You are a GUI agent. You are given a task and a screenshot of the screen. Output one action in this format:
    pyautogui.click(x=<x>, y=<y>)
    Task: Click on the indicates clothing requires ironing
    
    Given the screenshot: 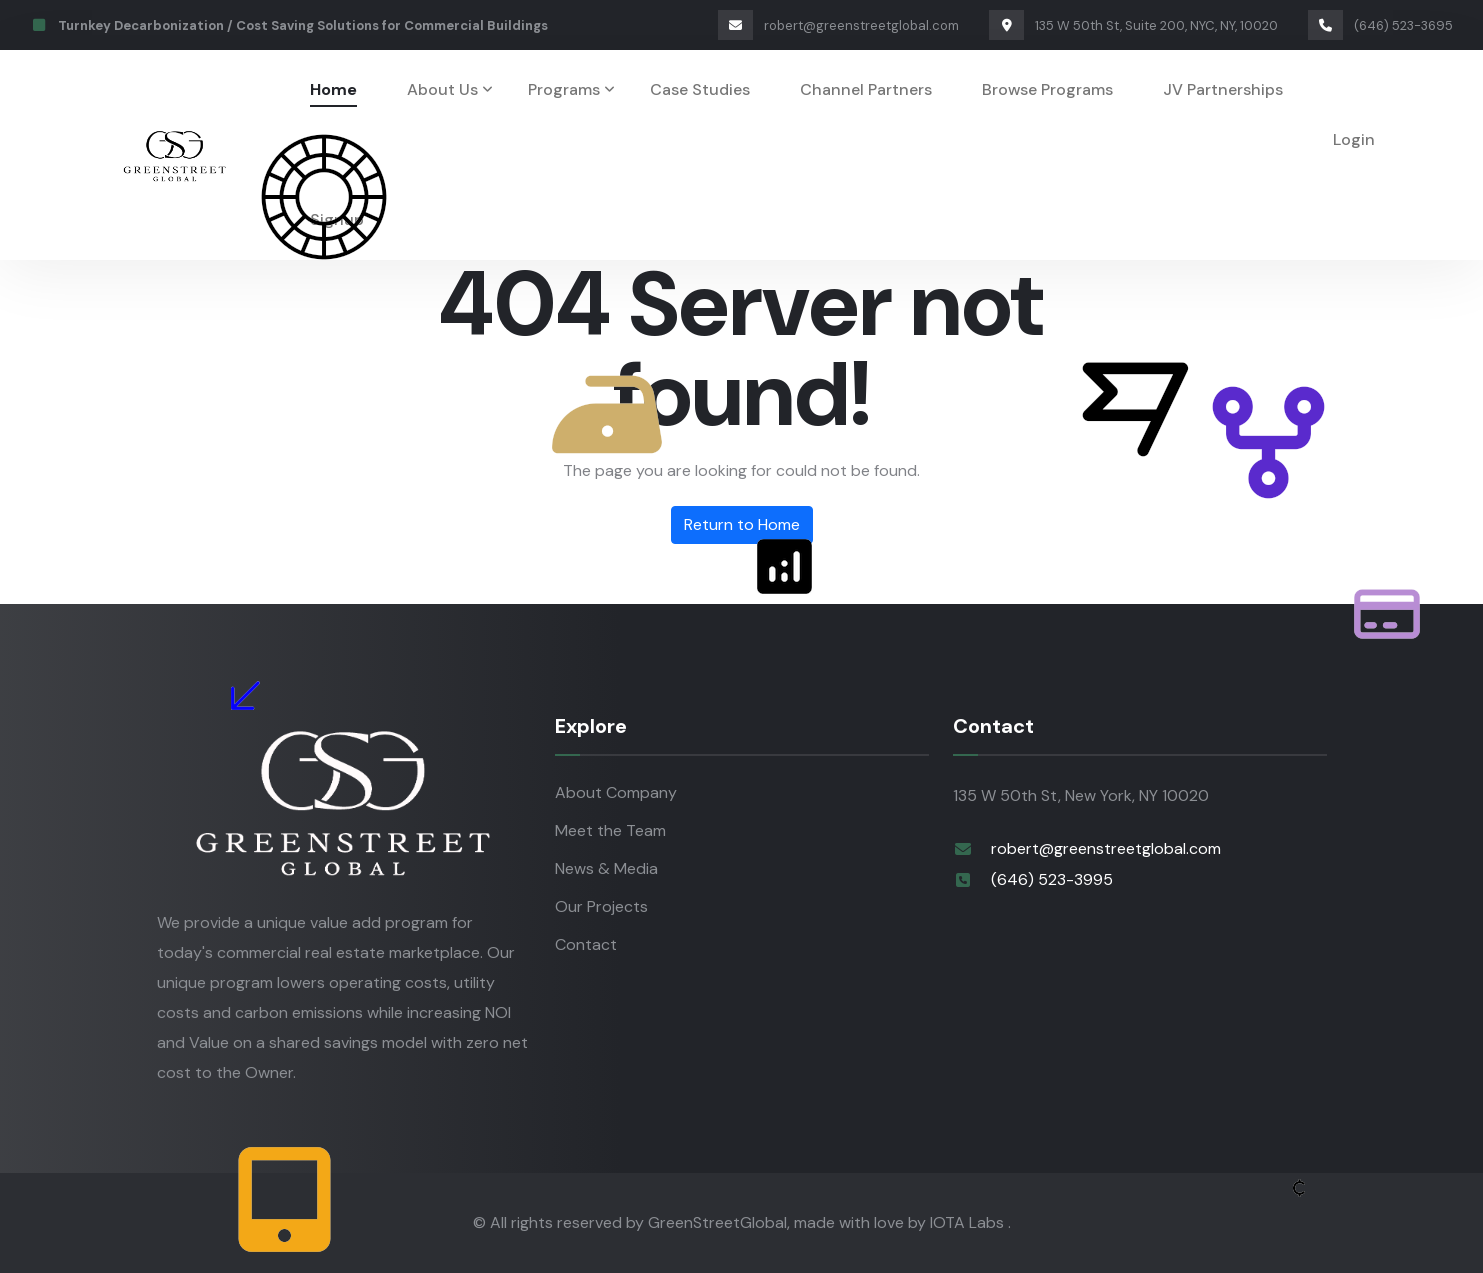 What is the action you would take?
    pyautogui.click(x=607, y=414)
    